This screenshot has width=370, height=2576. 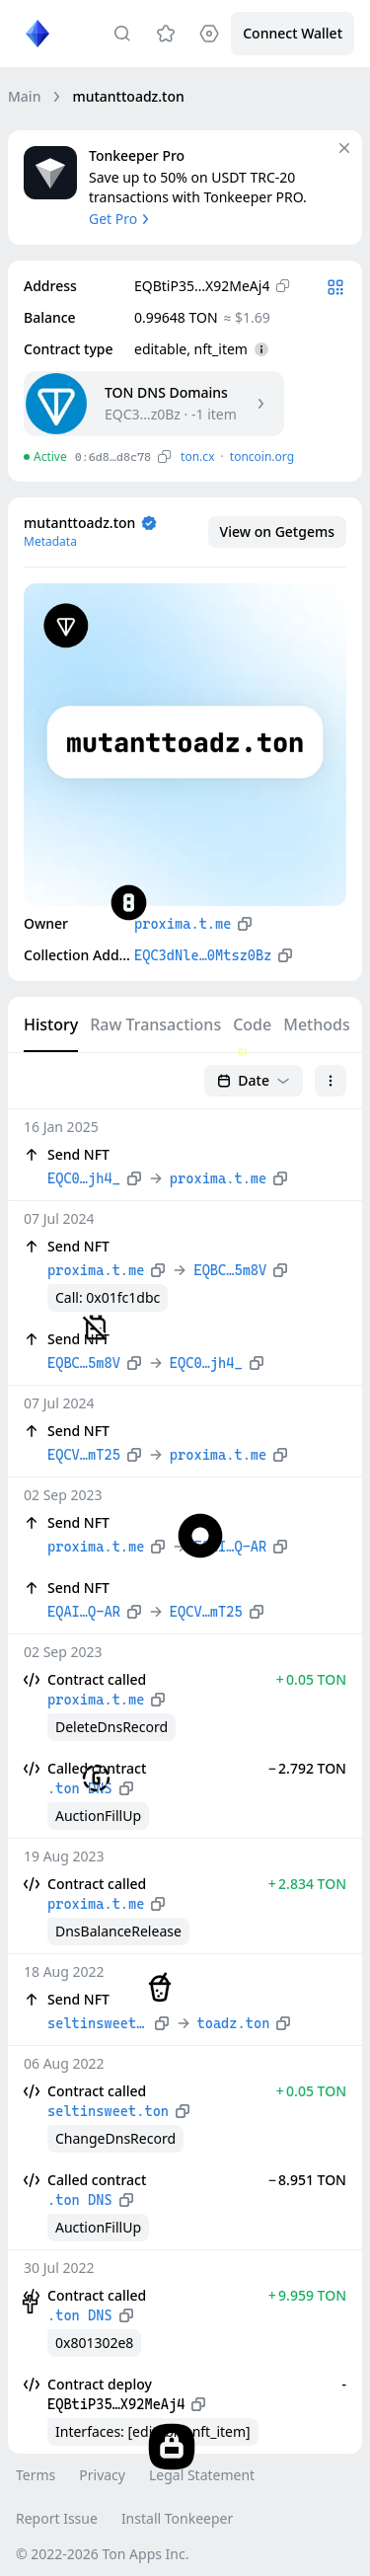 What do you see at coordinates (96, 1778) in the screenshot?
I see `indicates a pending or in-progress Google connection` at bounding box center [96, 1778].